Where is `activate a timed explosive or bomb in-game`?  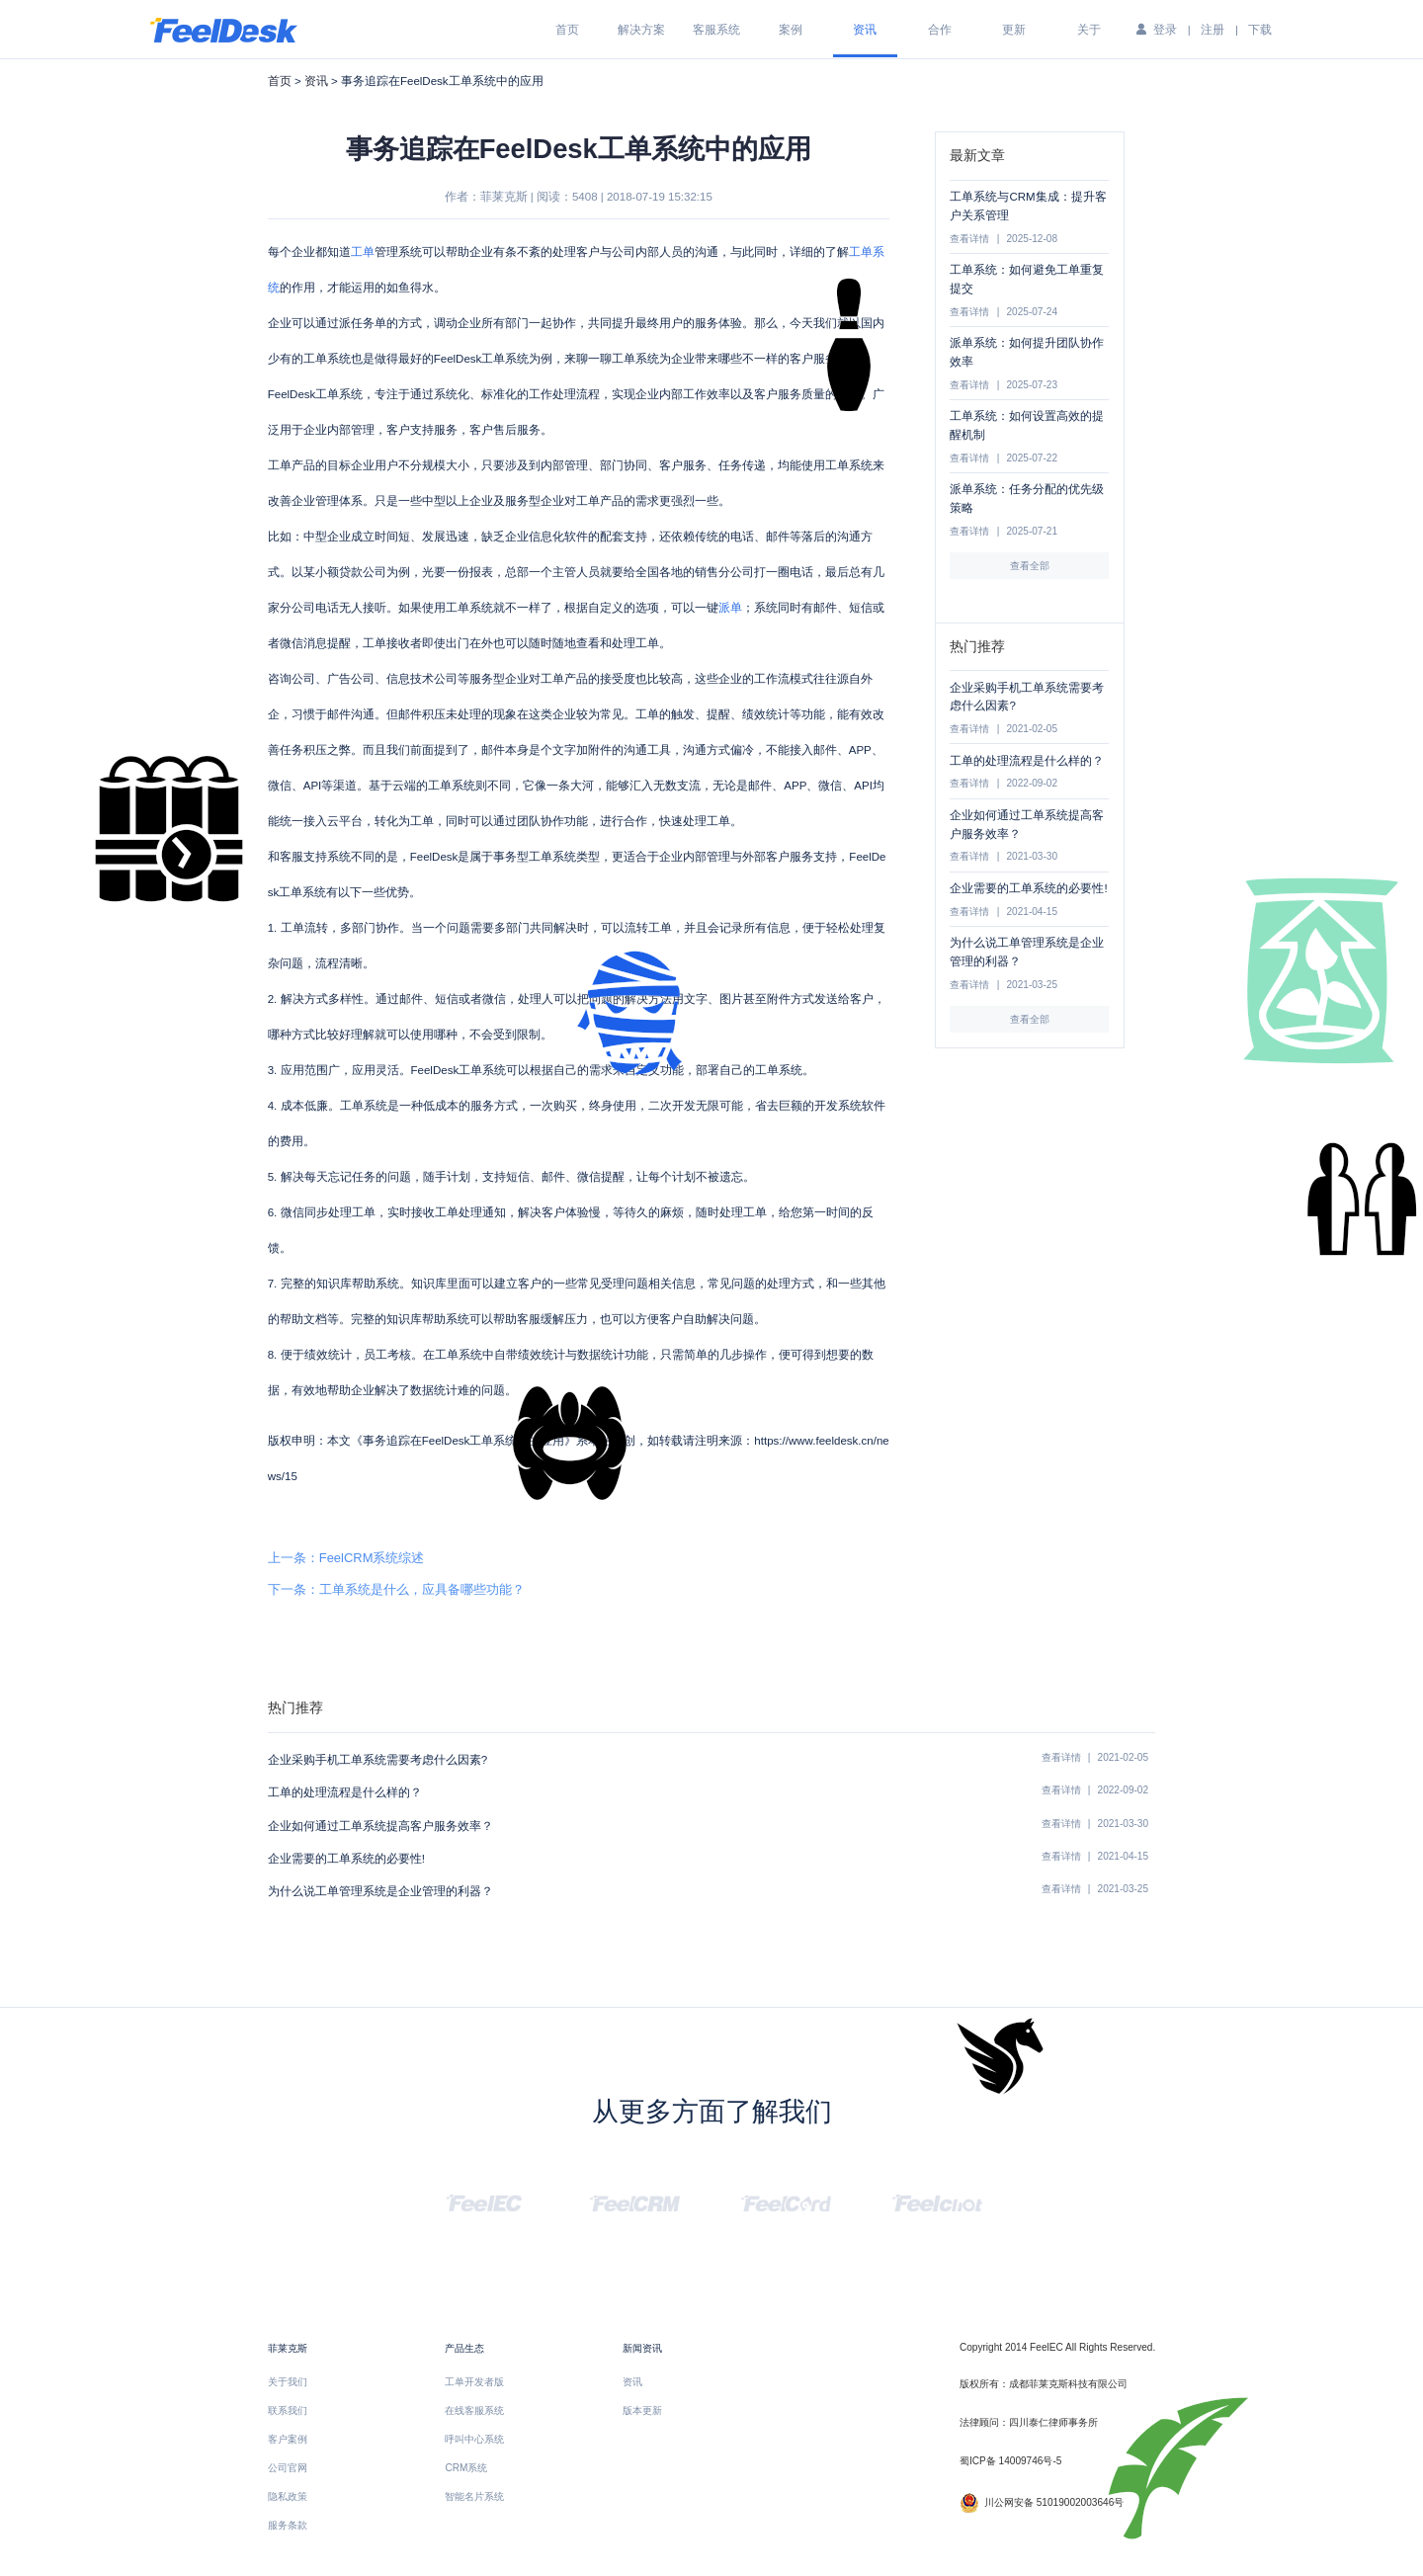
activate a timed explosive or bomb in-game is located at coordinates (169, 829).